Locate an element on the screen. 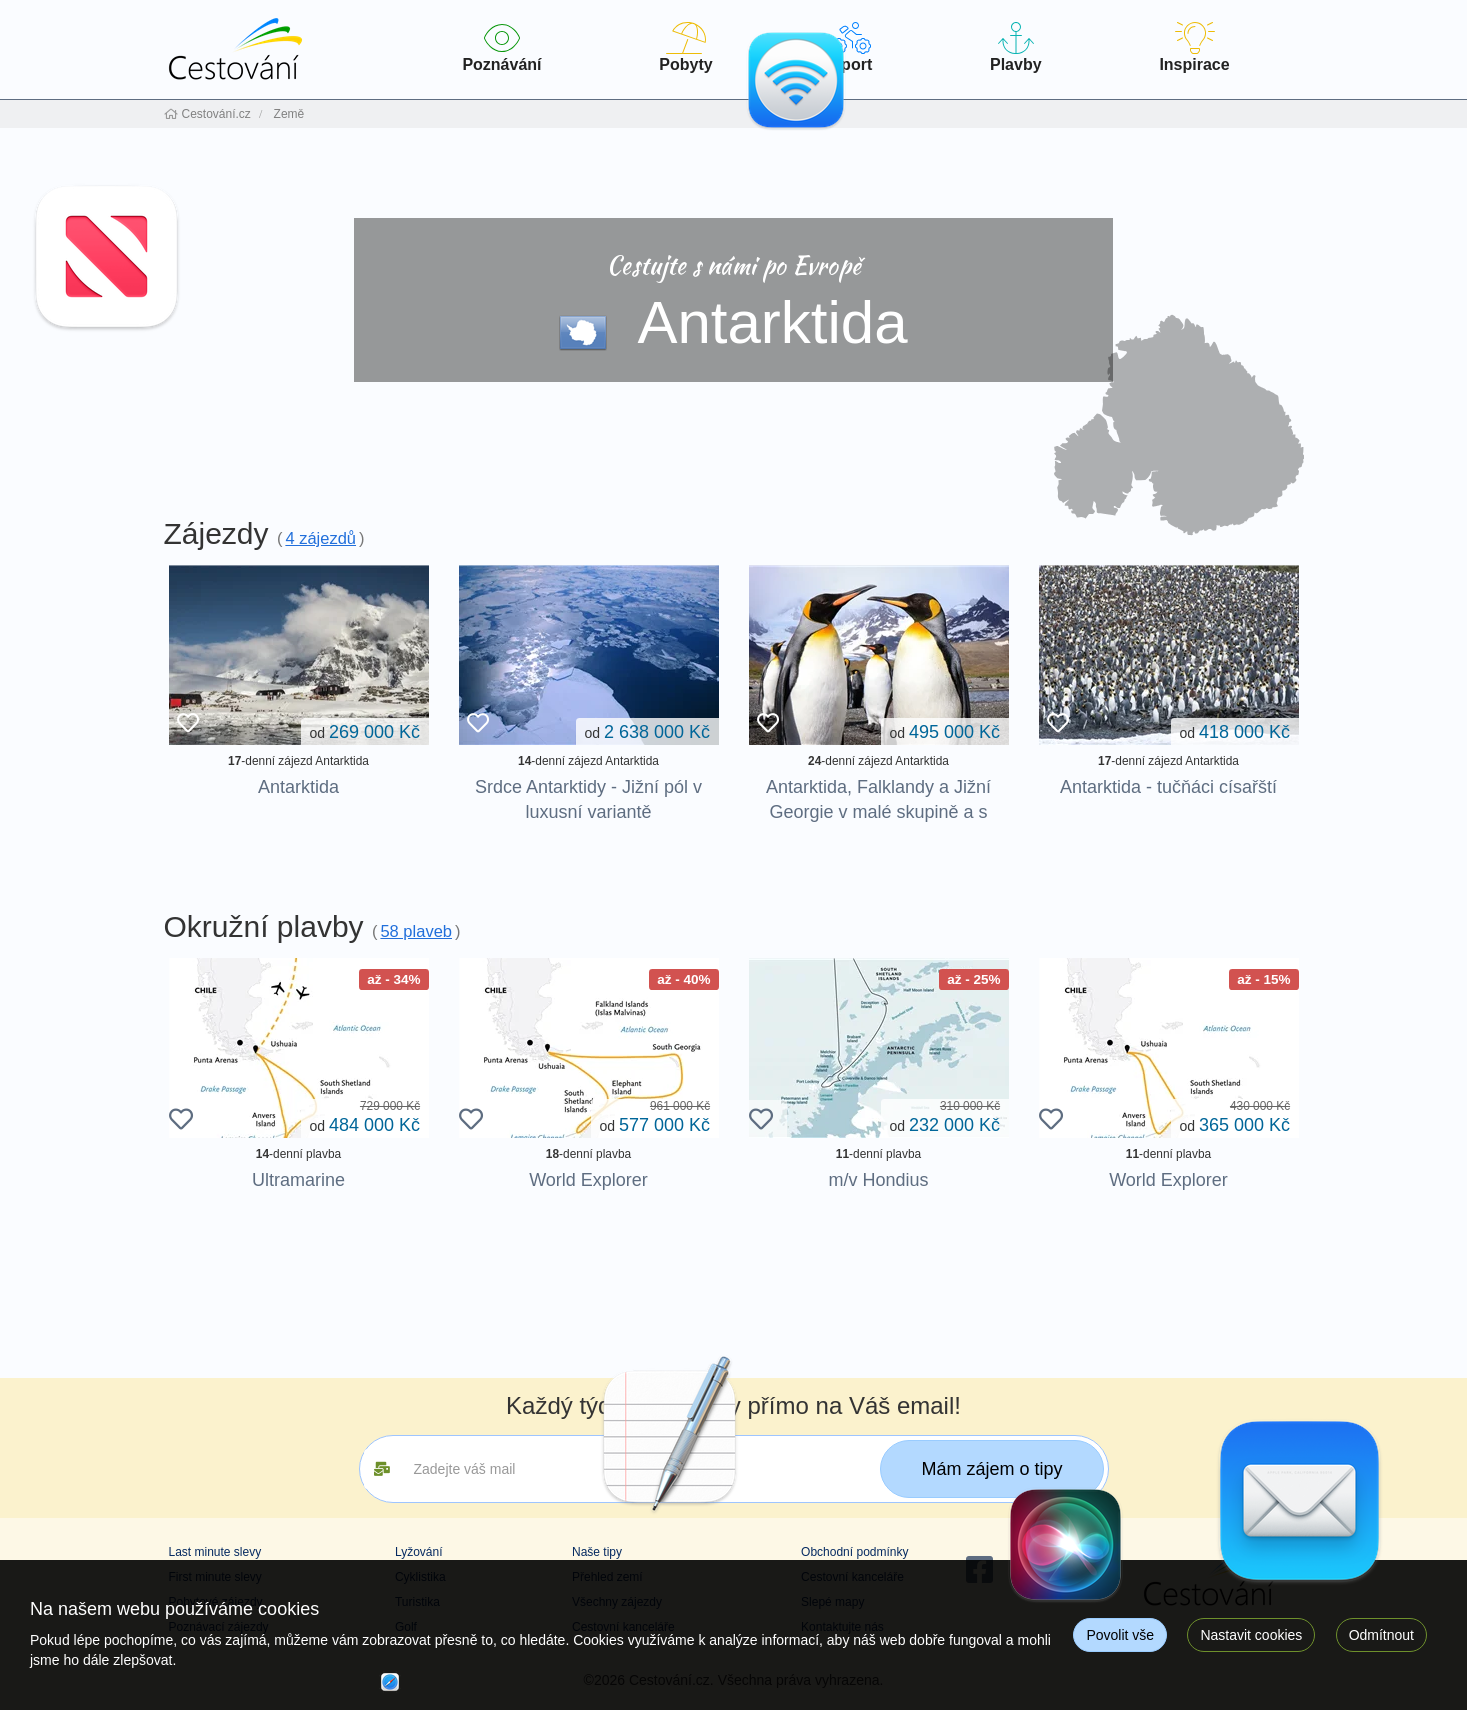  open the Mail app is located at coordinates (1299, 1500).